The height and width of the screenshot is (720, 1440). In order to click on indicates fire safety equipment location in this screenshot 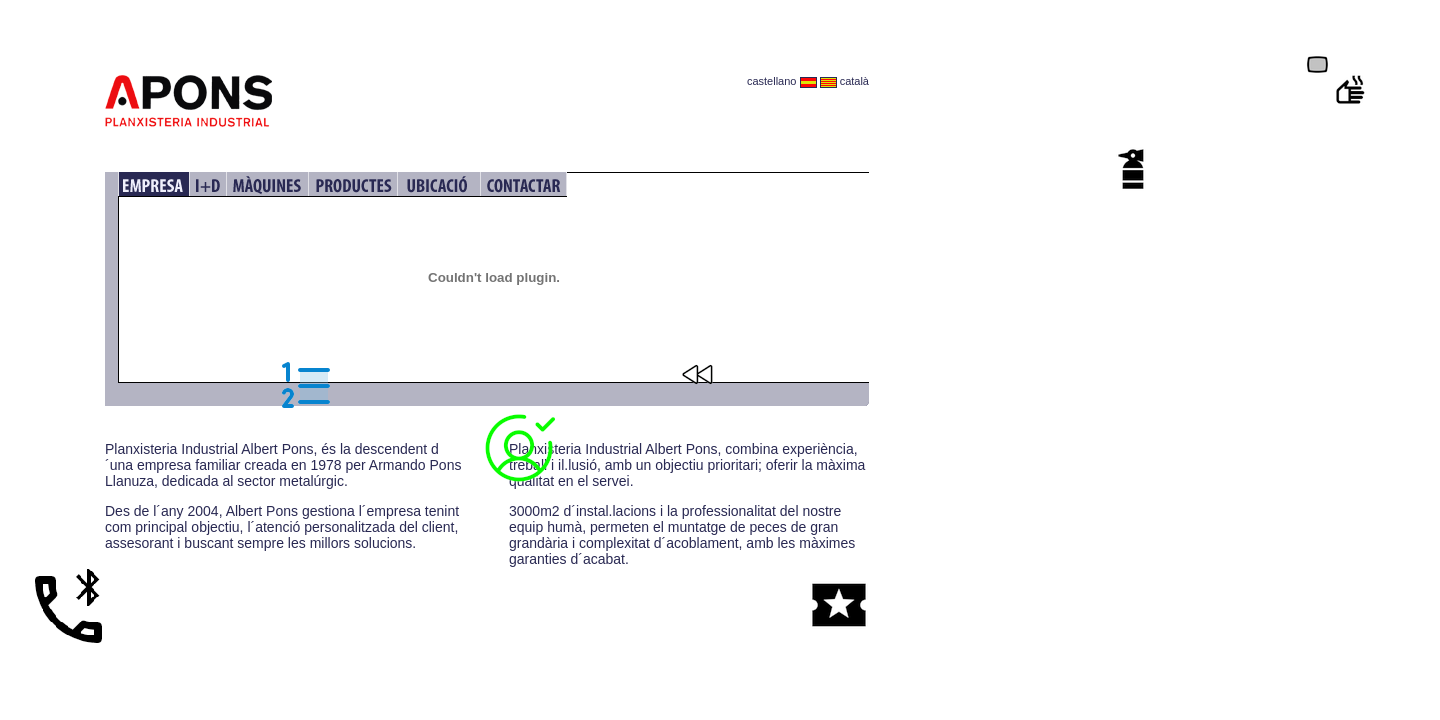, I will do `click(1133, 168)`.